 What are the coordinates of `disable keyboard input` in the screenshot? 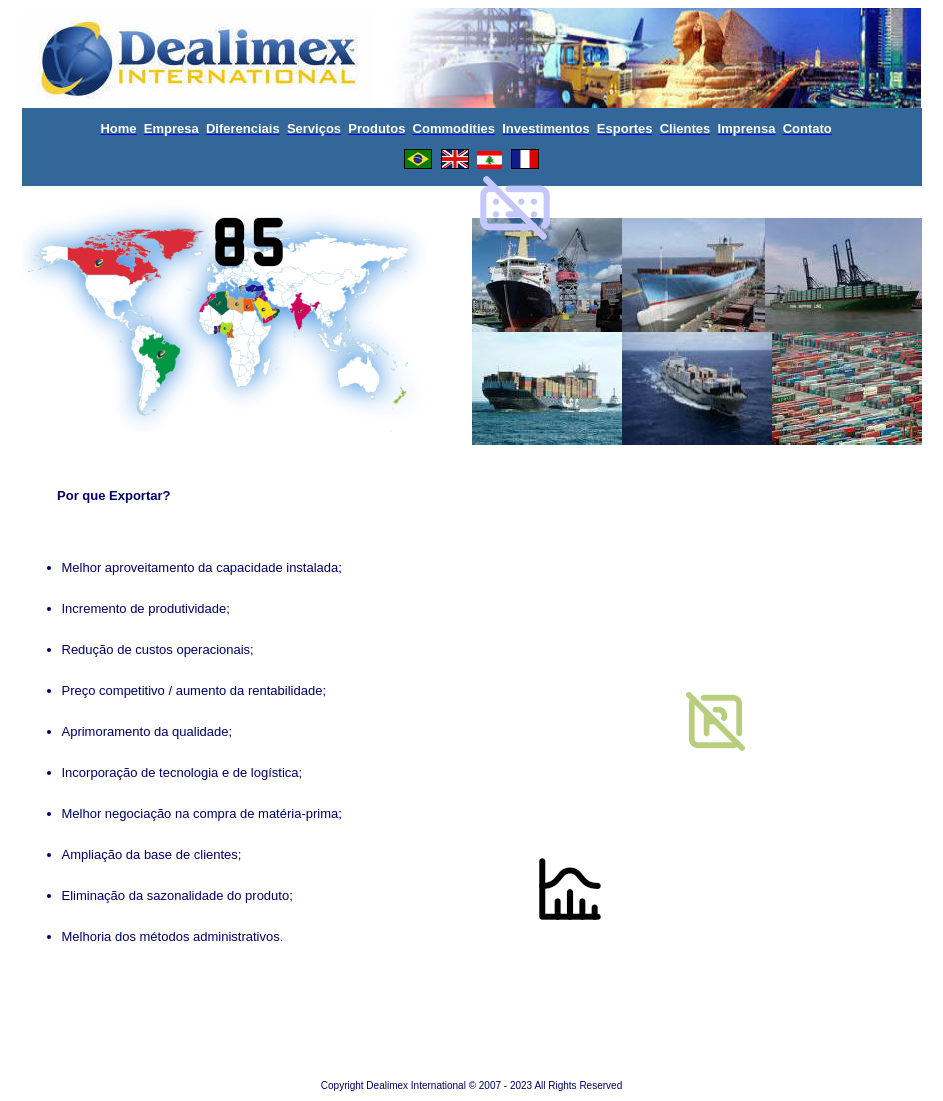 It's located at (515, 208).